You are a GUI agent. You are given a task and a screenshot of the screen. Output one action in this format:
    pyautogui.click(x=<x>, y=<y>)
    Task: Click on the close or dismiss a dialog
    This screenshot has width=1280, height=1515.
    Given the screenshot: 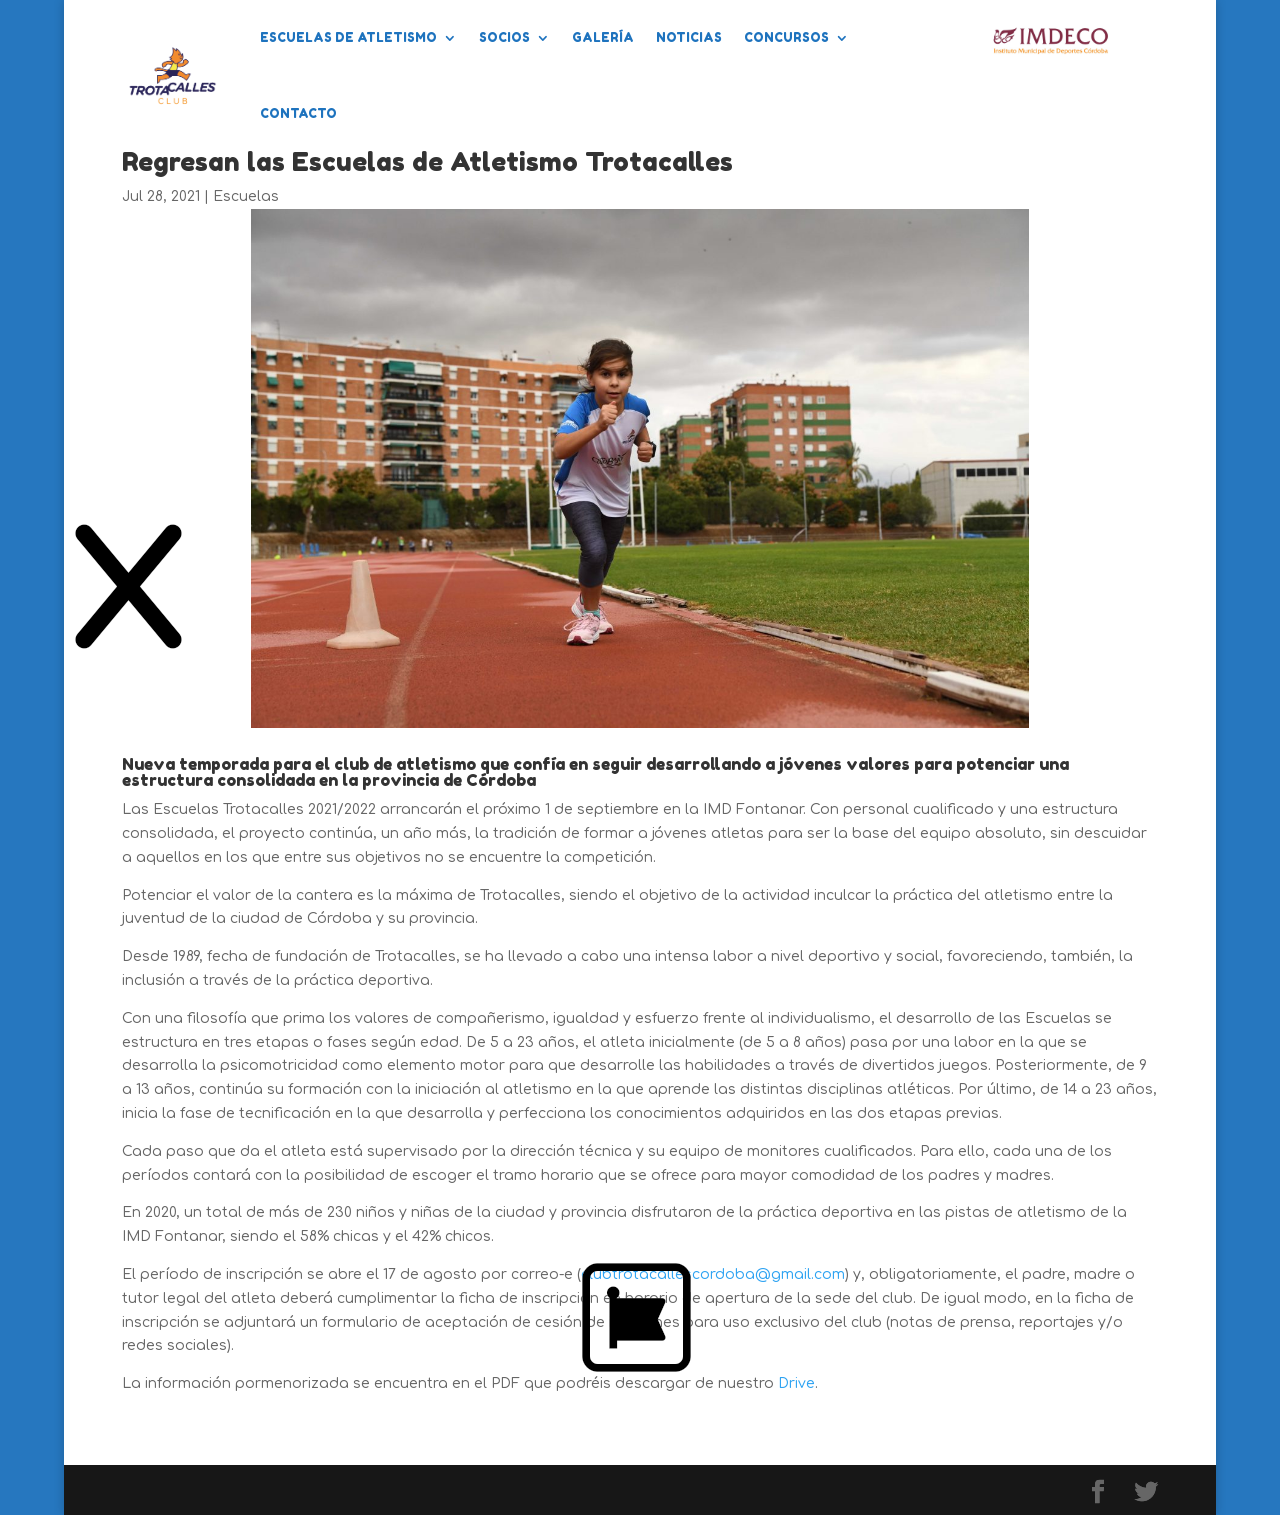 What is the action you would take?
    pyautogui.click(x=128, y=586)
    